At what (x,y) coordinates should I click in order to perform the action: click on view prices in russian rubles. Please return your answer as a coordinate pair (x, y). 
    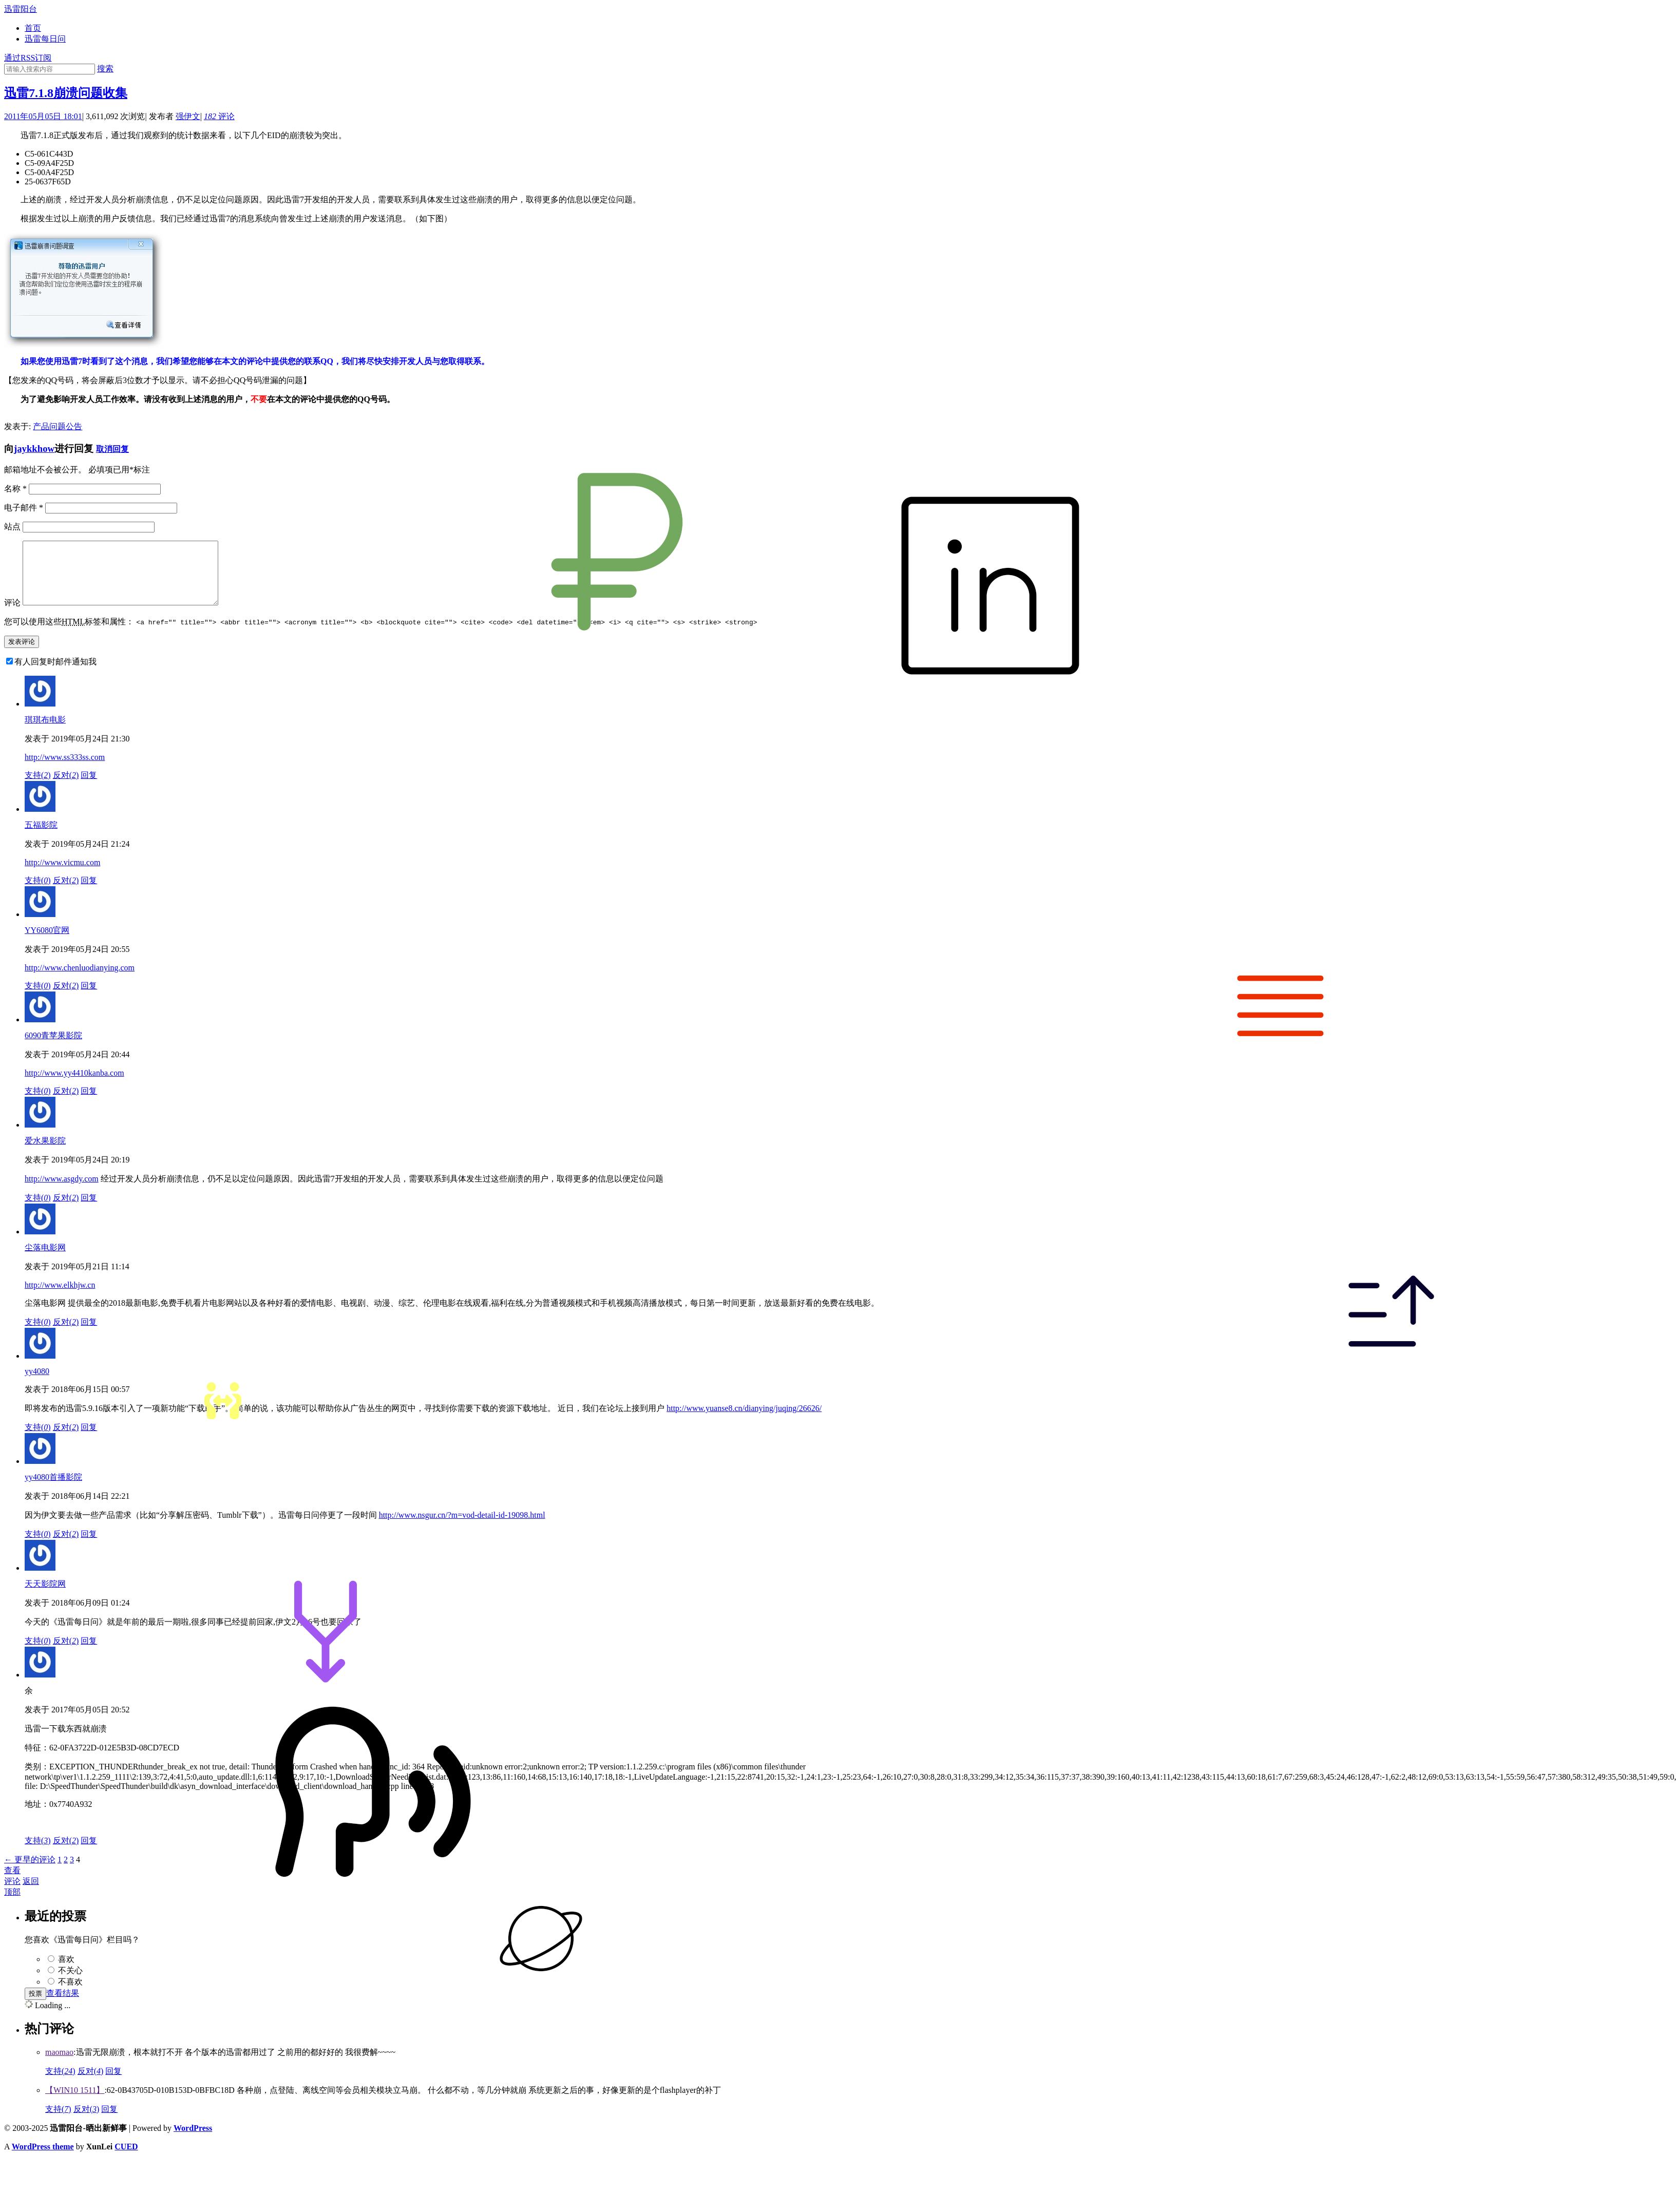
    Looking at the image, I should click on (617, 551).